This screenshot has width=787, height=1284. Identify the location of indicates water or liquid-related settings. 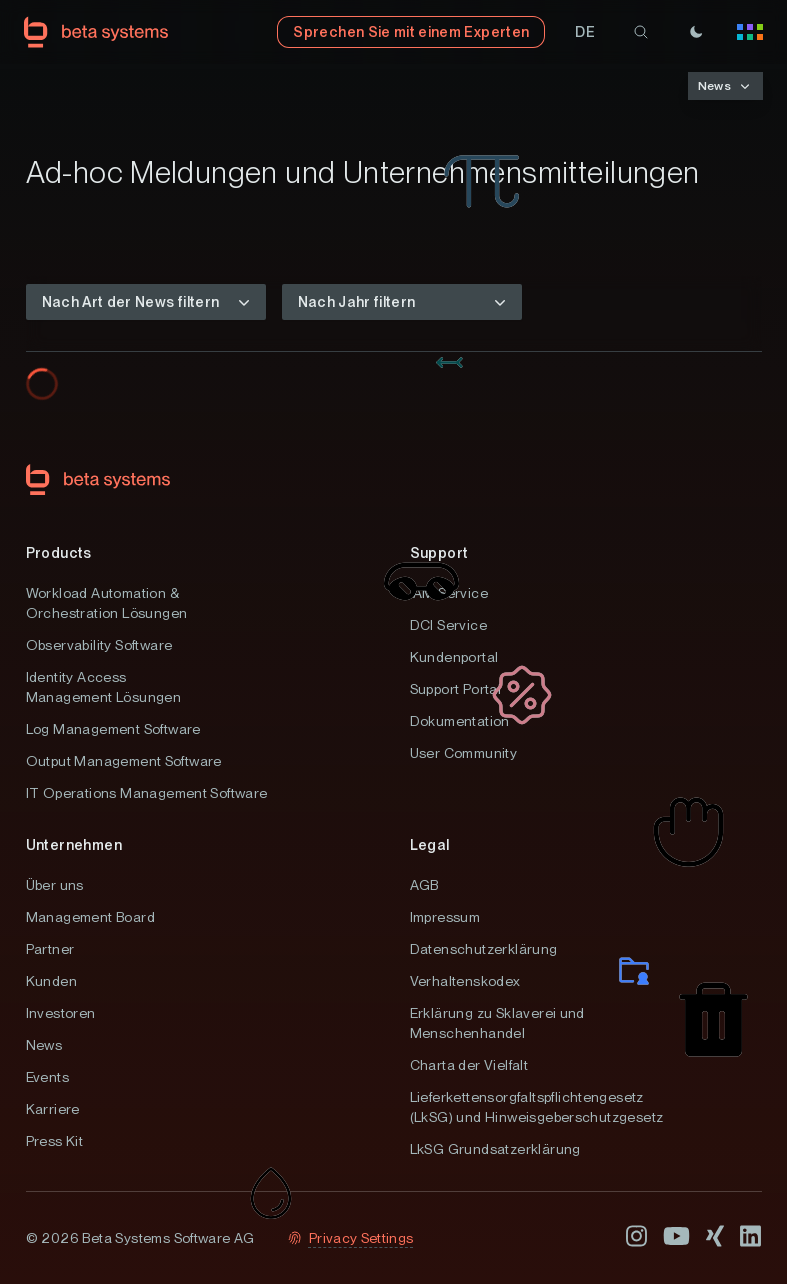
(271, 1195).